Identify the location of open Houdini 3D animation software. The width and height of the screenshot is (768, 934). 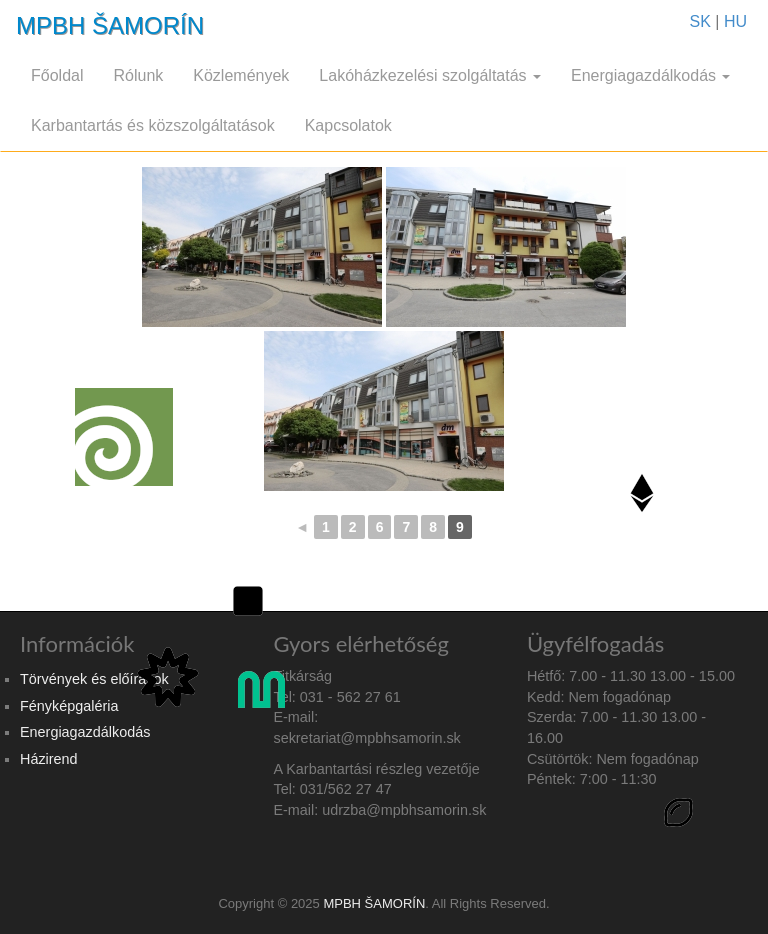
(124, 437).